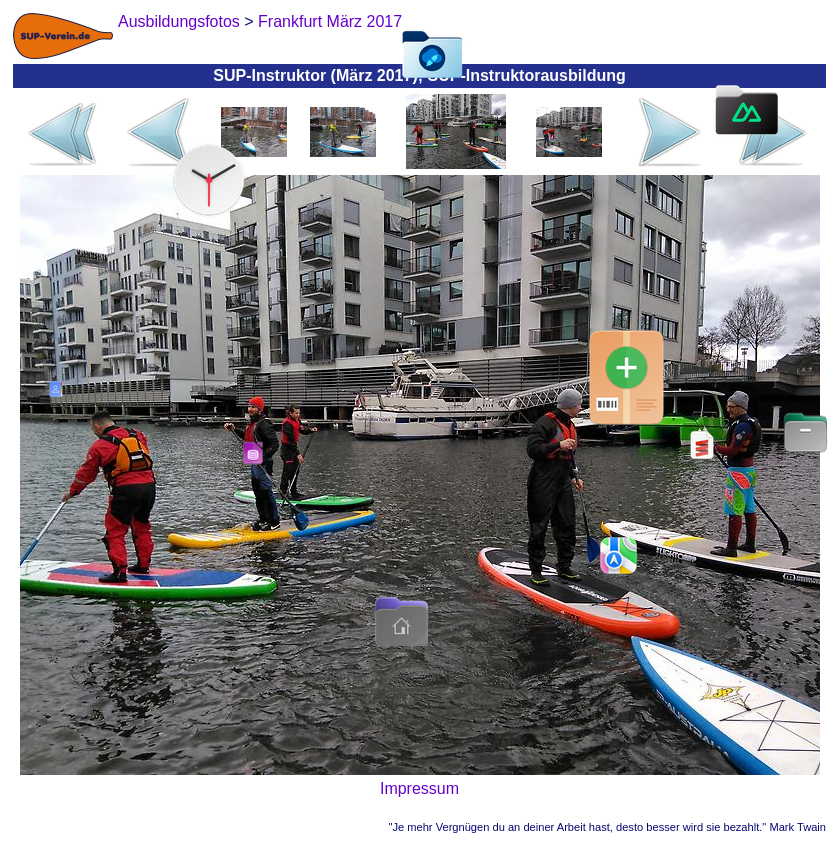 This screenshot has width=839, height=846. Describe the element at coordinates (618, 555) in the screenshot. I see `open apple maps application` at that location.